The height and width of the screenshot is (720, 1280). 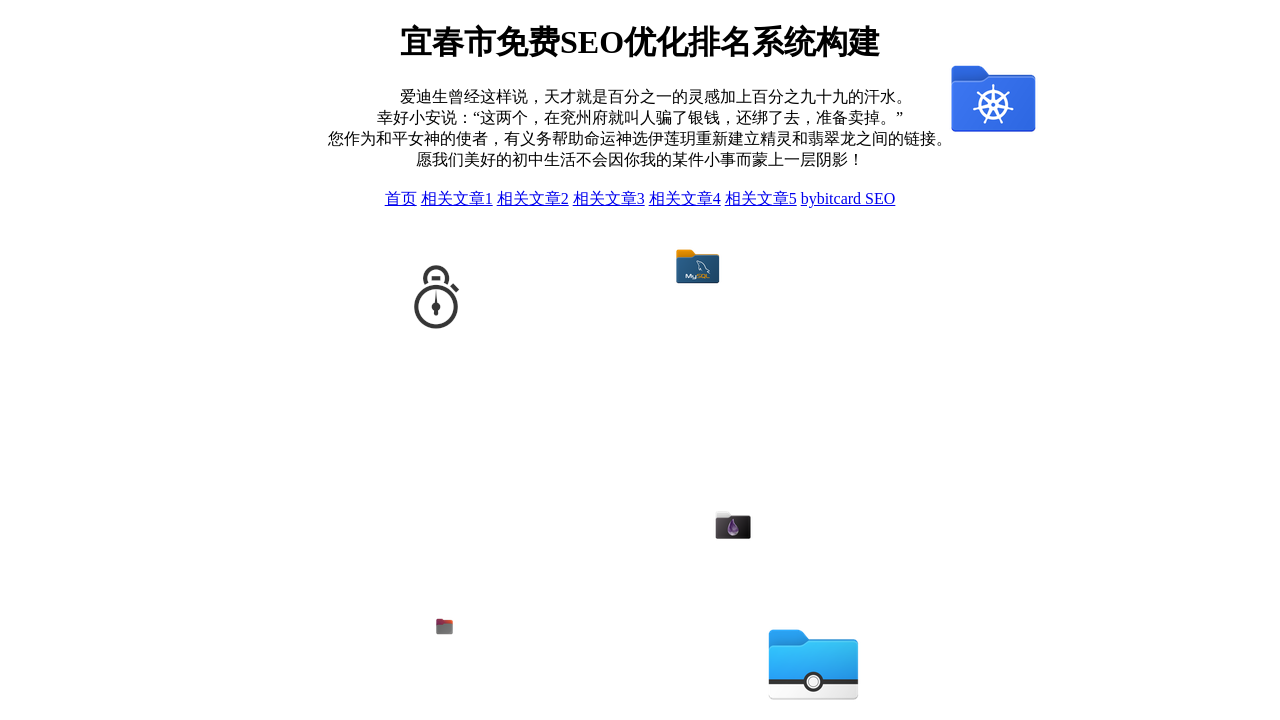 What do you see at coordinates (813, 667) in the screenshot?
I see `folder containing pokémon transfer data or saves` at bounding box center [813, 667].